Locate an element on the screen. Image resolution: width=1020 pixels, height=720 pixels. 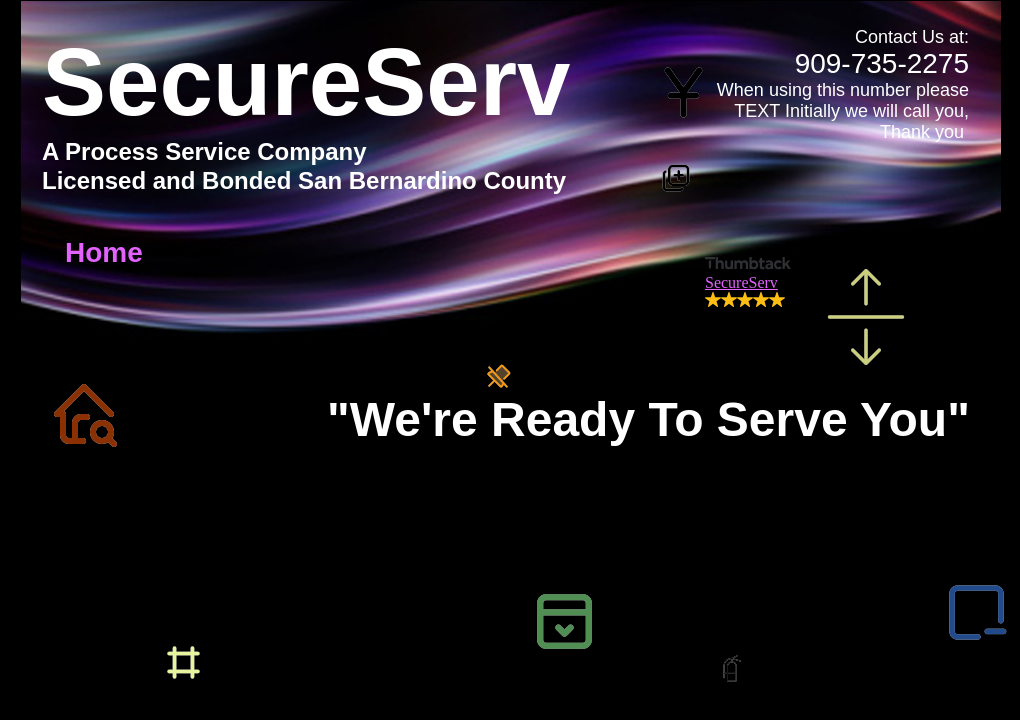
unpin this item is located at coordinates (498, 377).